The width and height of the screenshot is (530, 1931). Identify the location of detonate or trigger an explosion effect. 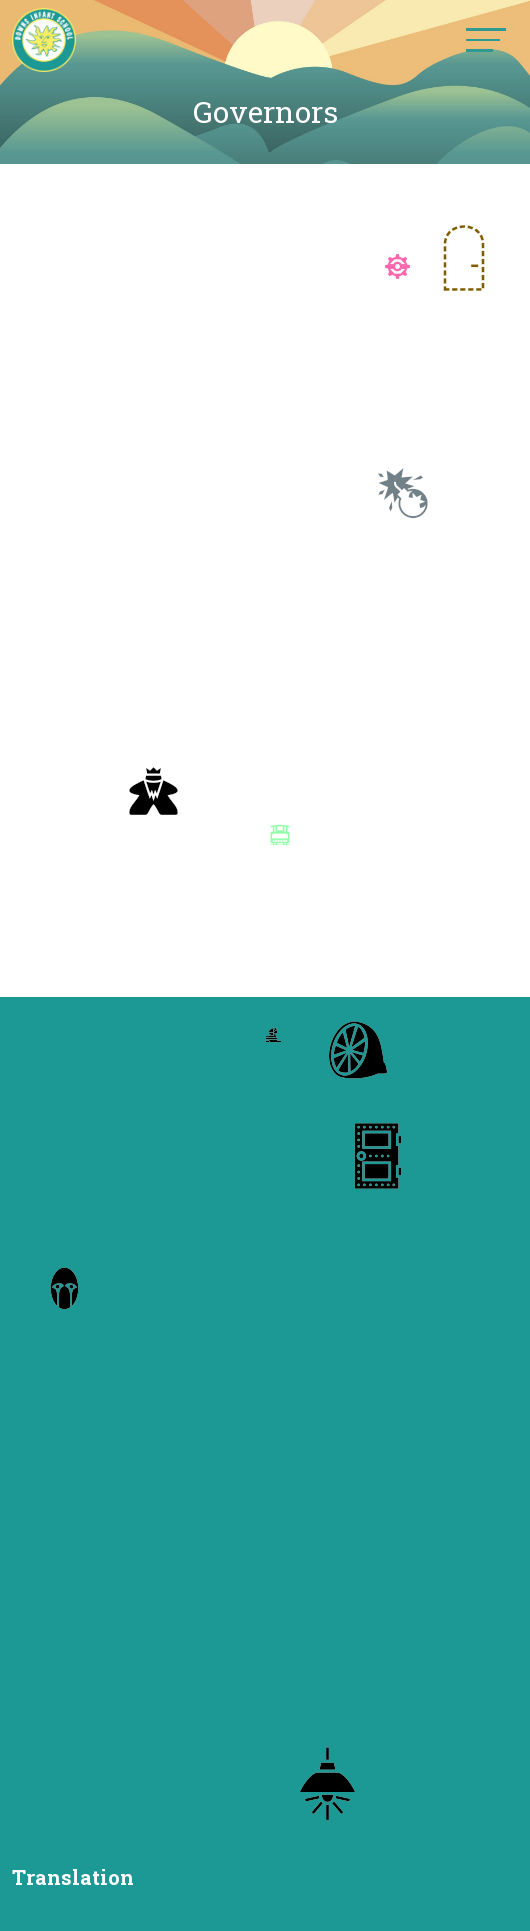
(403, 493).